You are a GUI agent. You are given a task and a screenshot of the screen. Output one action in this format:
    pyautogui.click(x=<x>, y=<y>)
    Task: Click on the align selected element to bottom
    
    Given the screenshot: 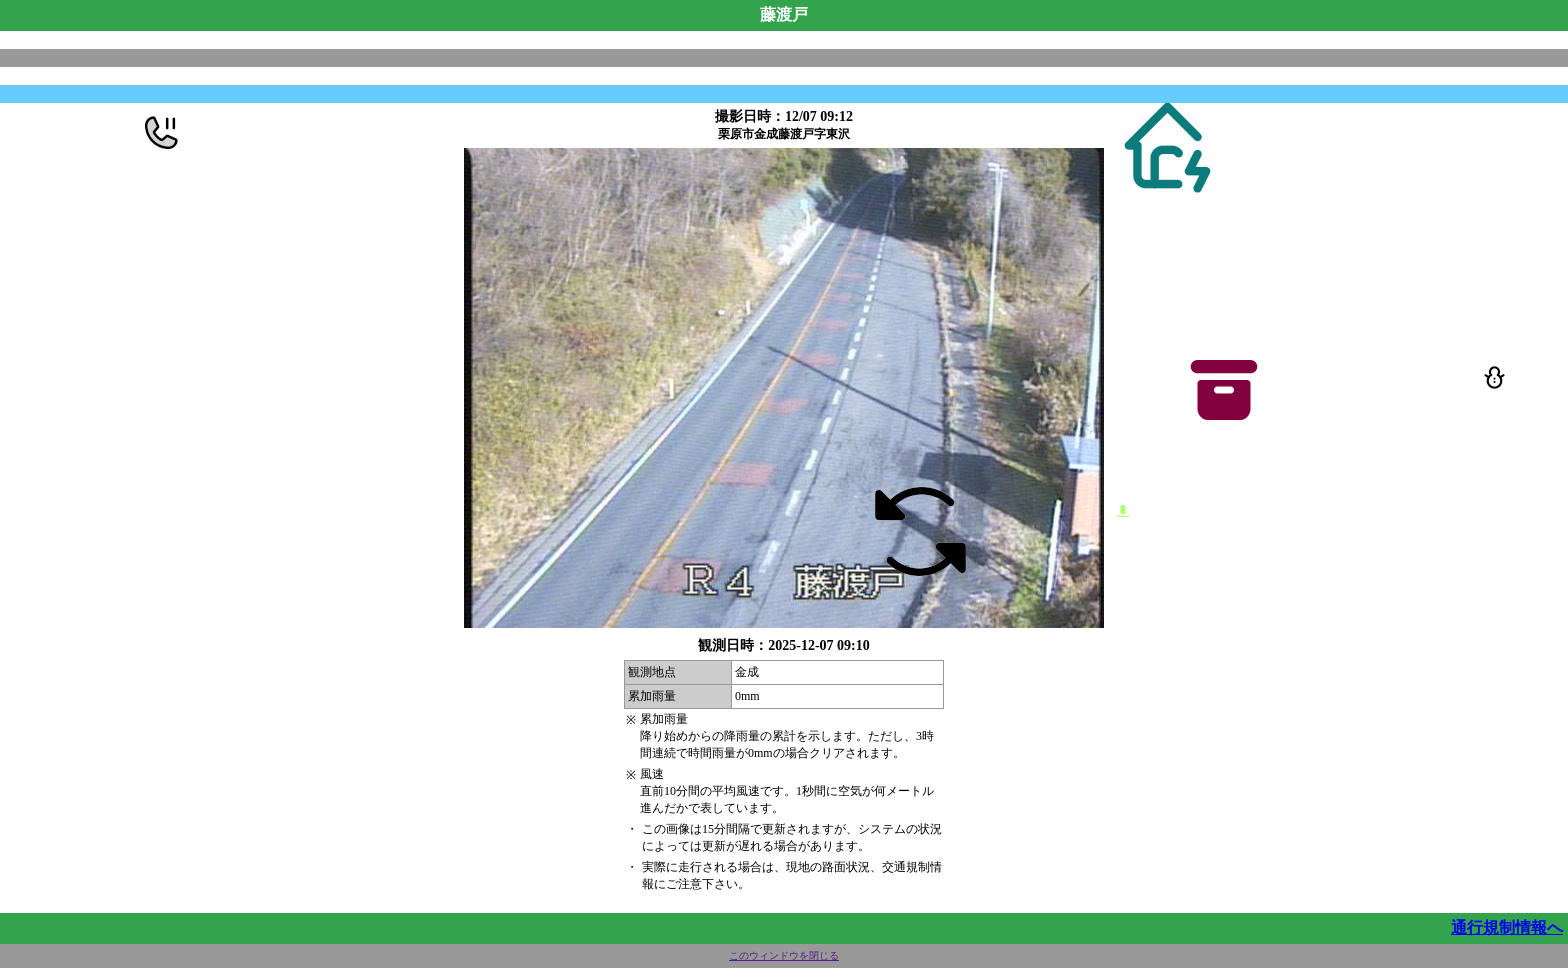 What is the action you would take?
    pyautogui.click(x=1123, y=511)
    